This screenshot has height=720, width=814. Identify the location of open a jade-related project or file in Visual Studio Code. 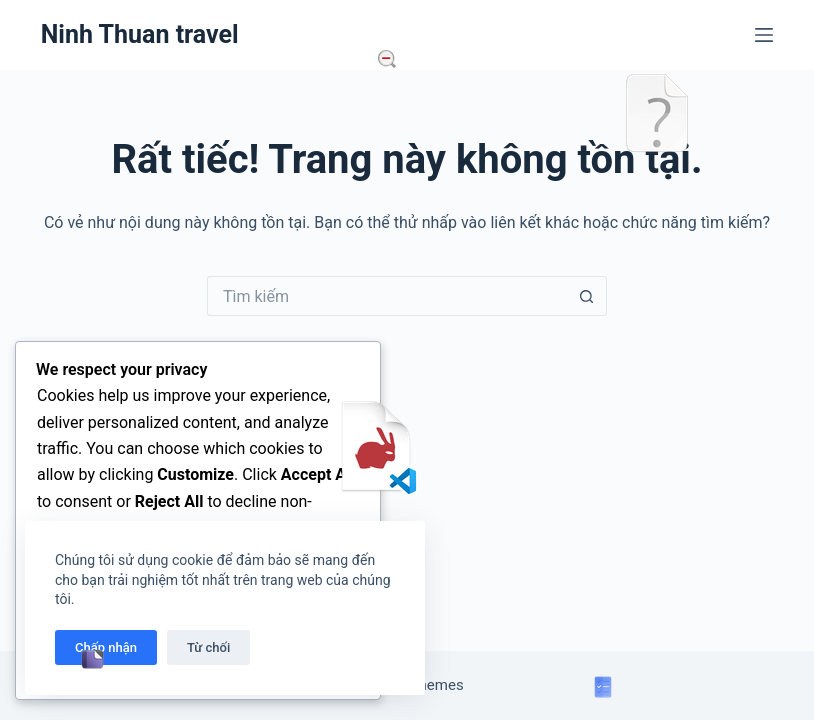
(376, 448).